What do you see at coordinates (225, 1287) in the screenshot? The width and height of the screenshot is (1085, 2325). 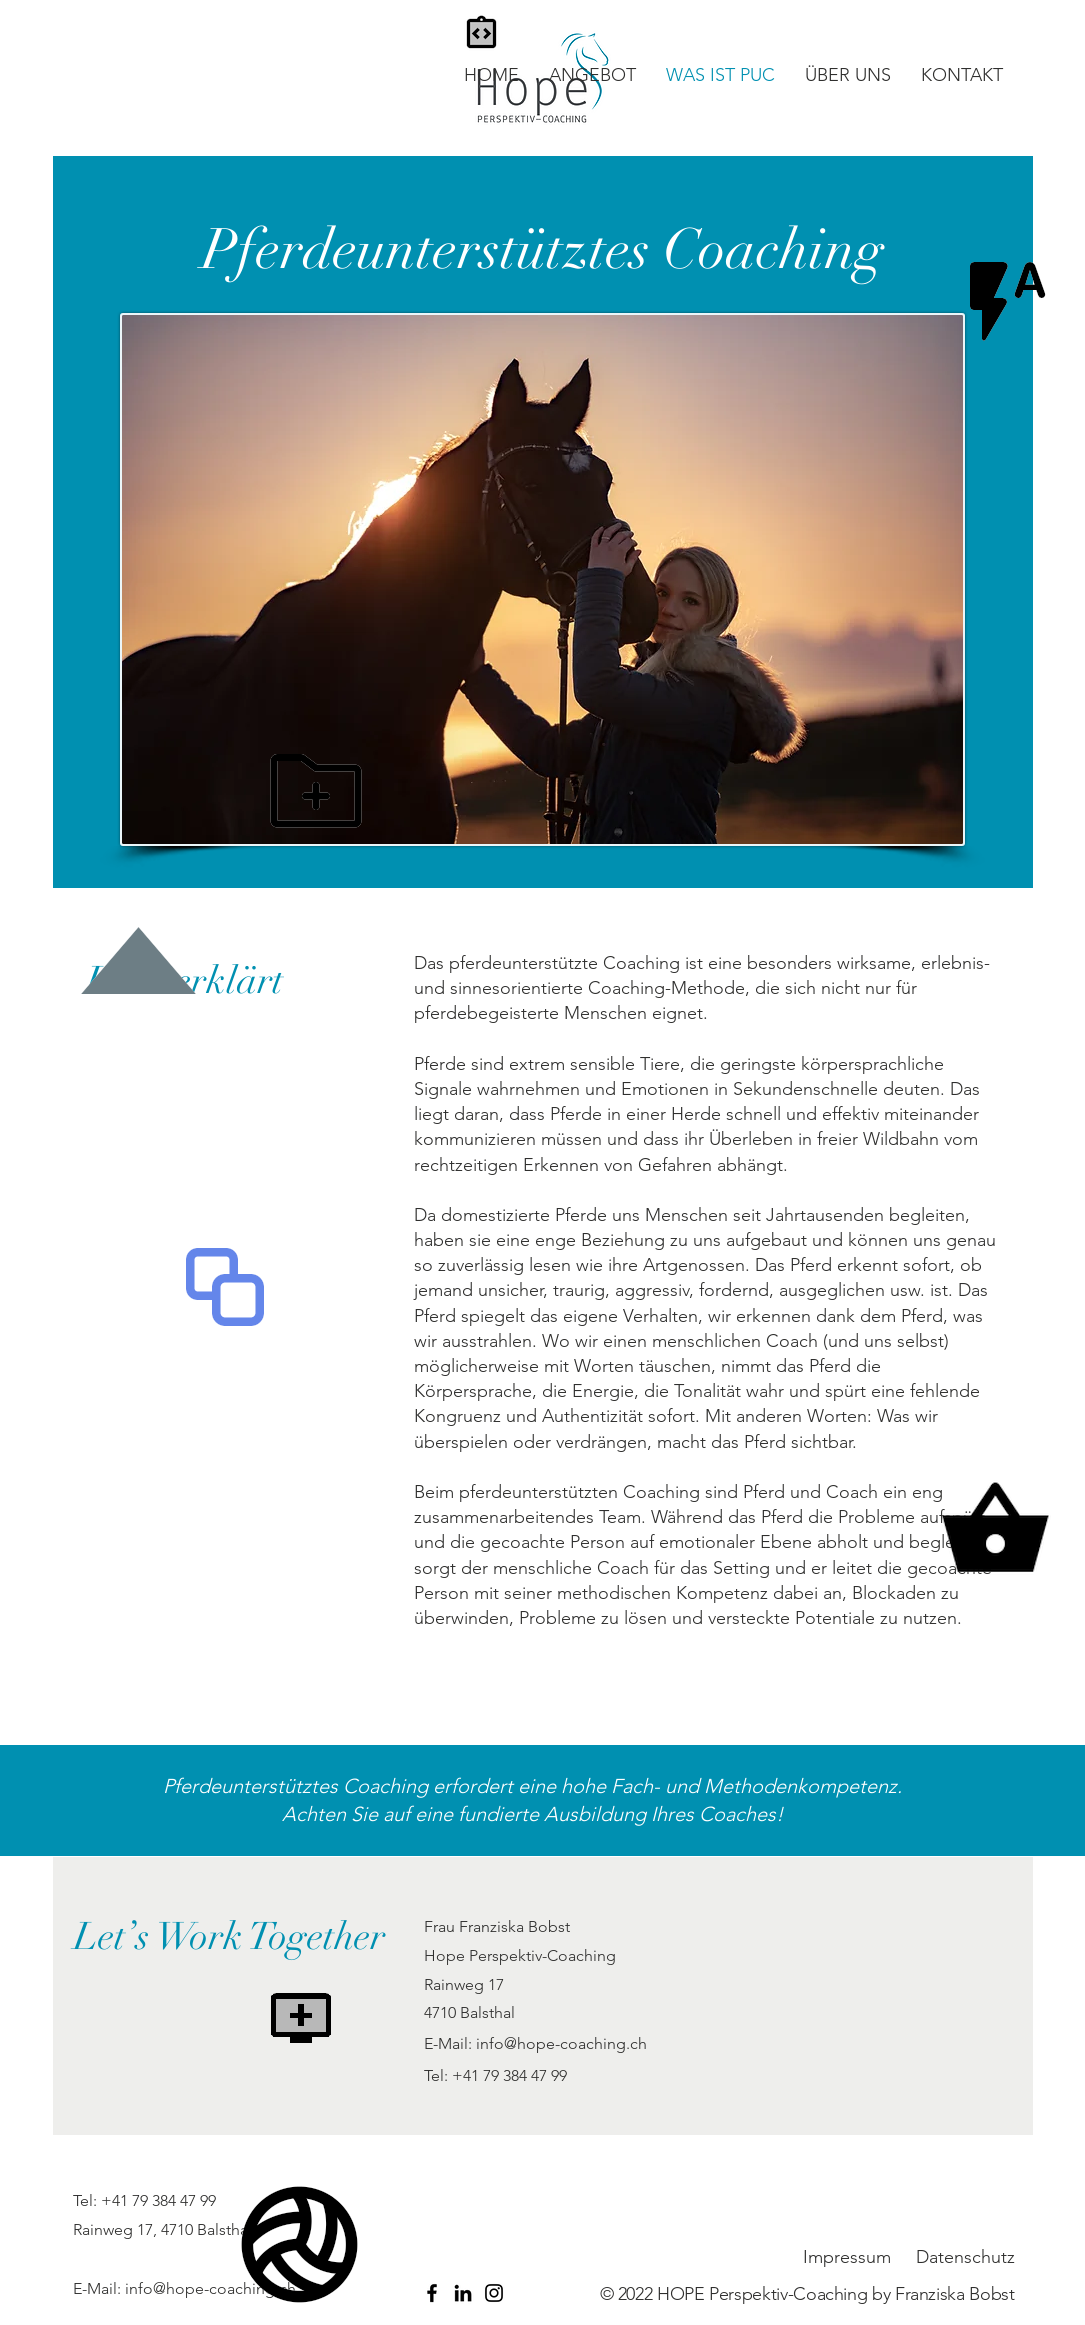 I see `copy to clipboard` at bounding box center [225, 1287].